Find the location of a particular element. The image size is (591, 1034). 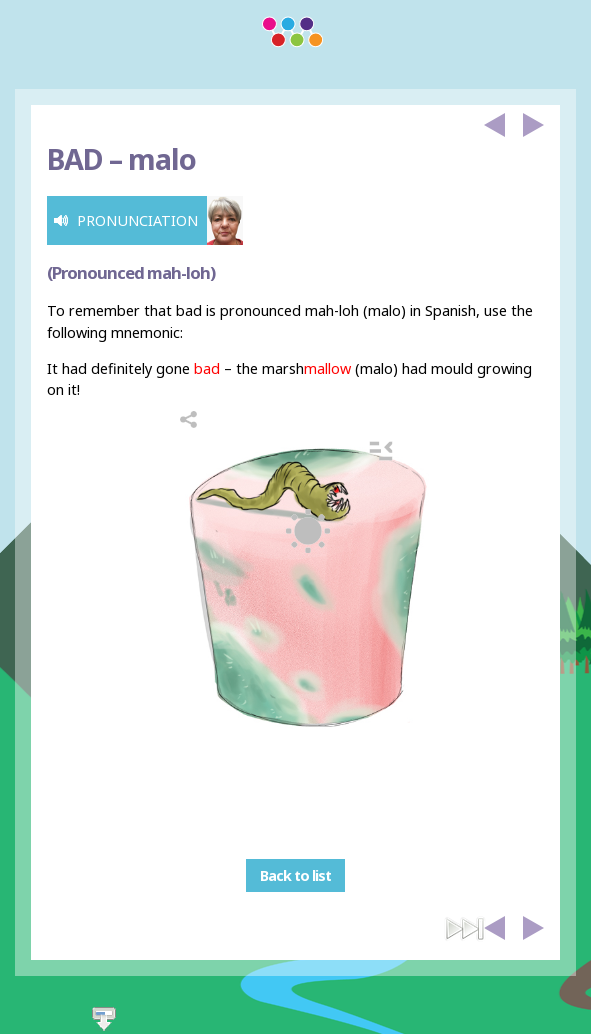

indicates clear, sunny weather conditions is located at coordinates (308, 531).